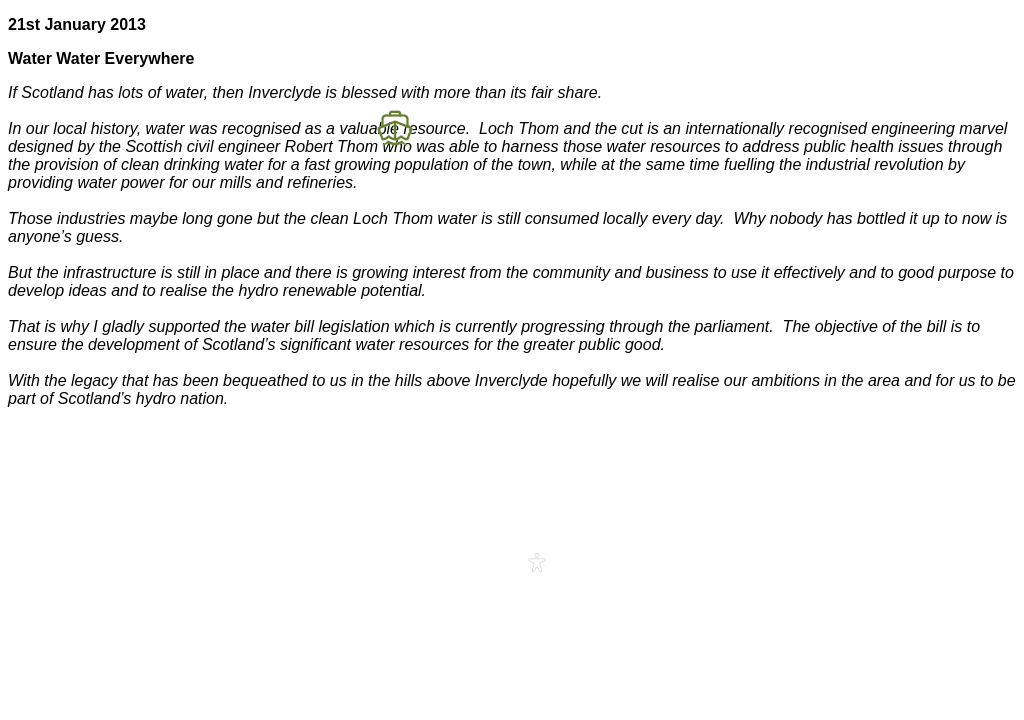  Describe the element at coordinates (537, 563) in the screenshot. I see `accessibility settings or features` at that location.